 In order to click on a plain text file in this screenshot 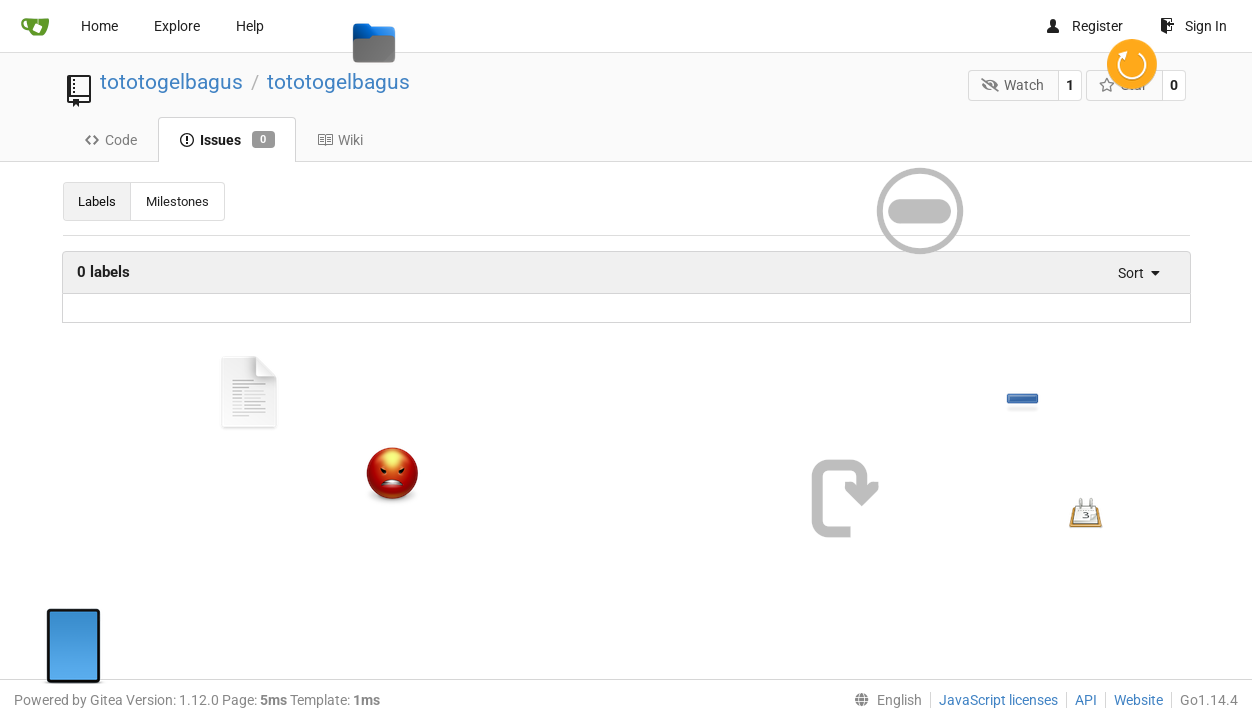, I will do `click(249, 393)`.